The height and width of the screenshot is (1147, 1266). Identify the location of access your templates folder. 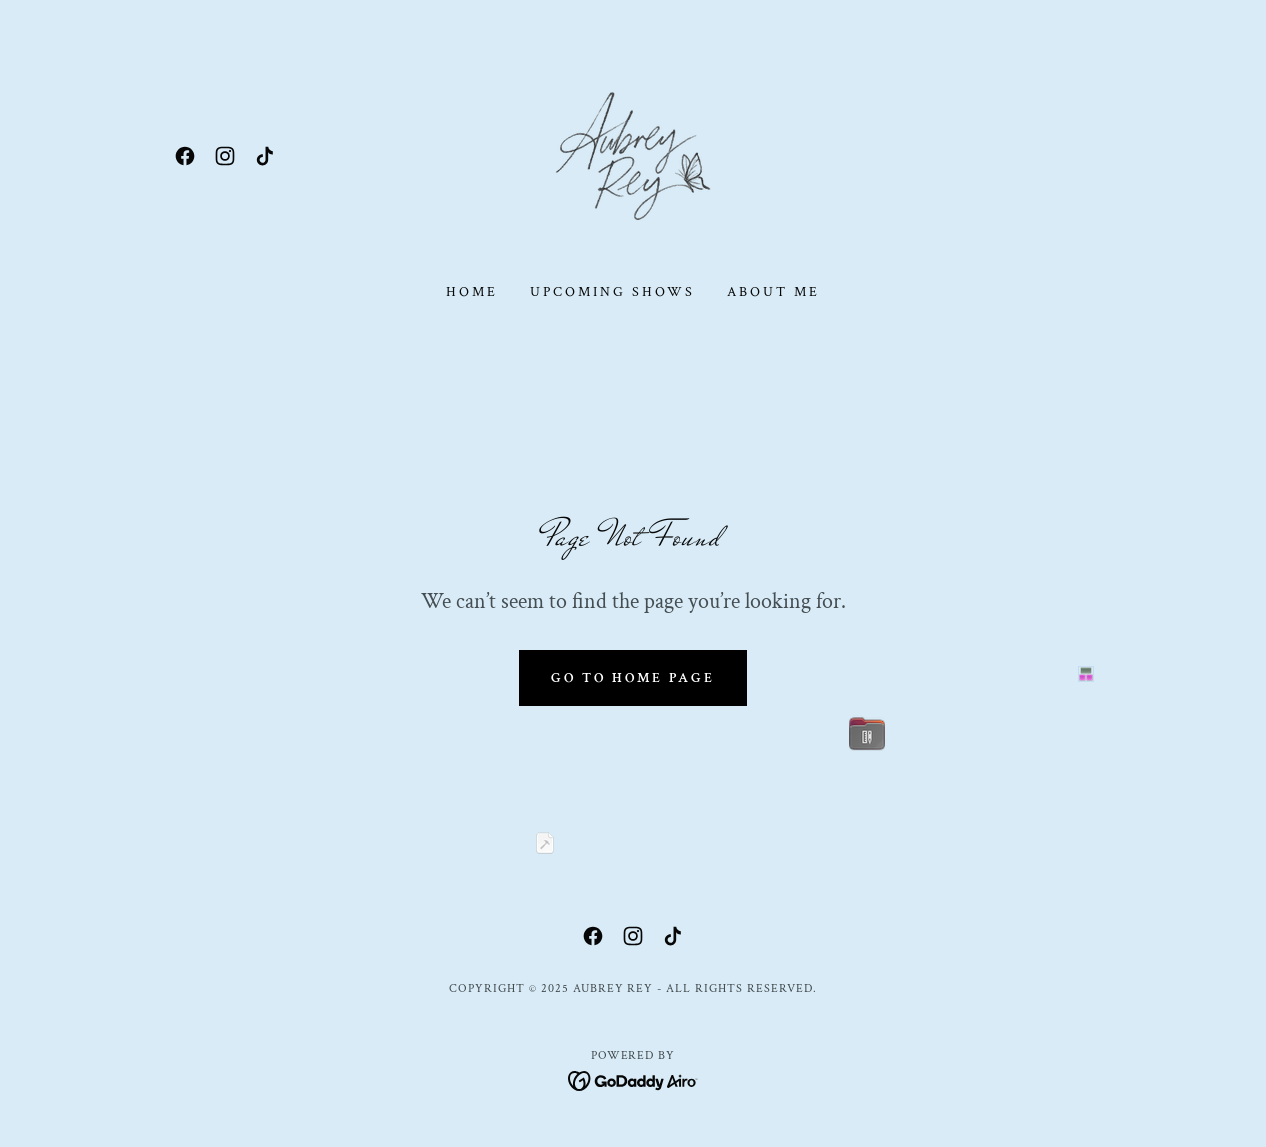
(867, 733).